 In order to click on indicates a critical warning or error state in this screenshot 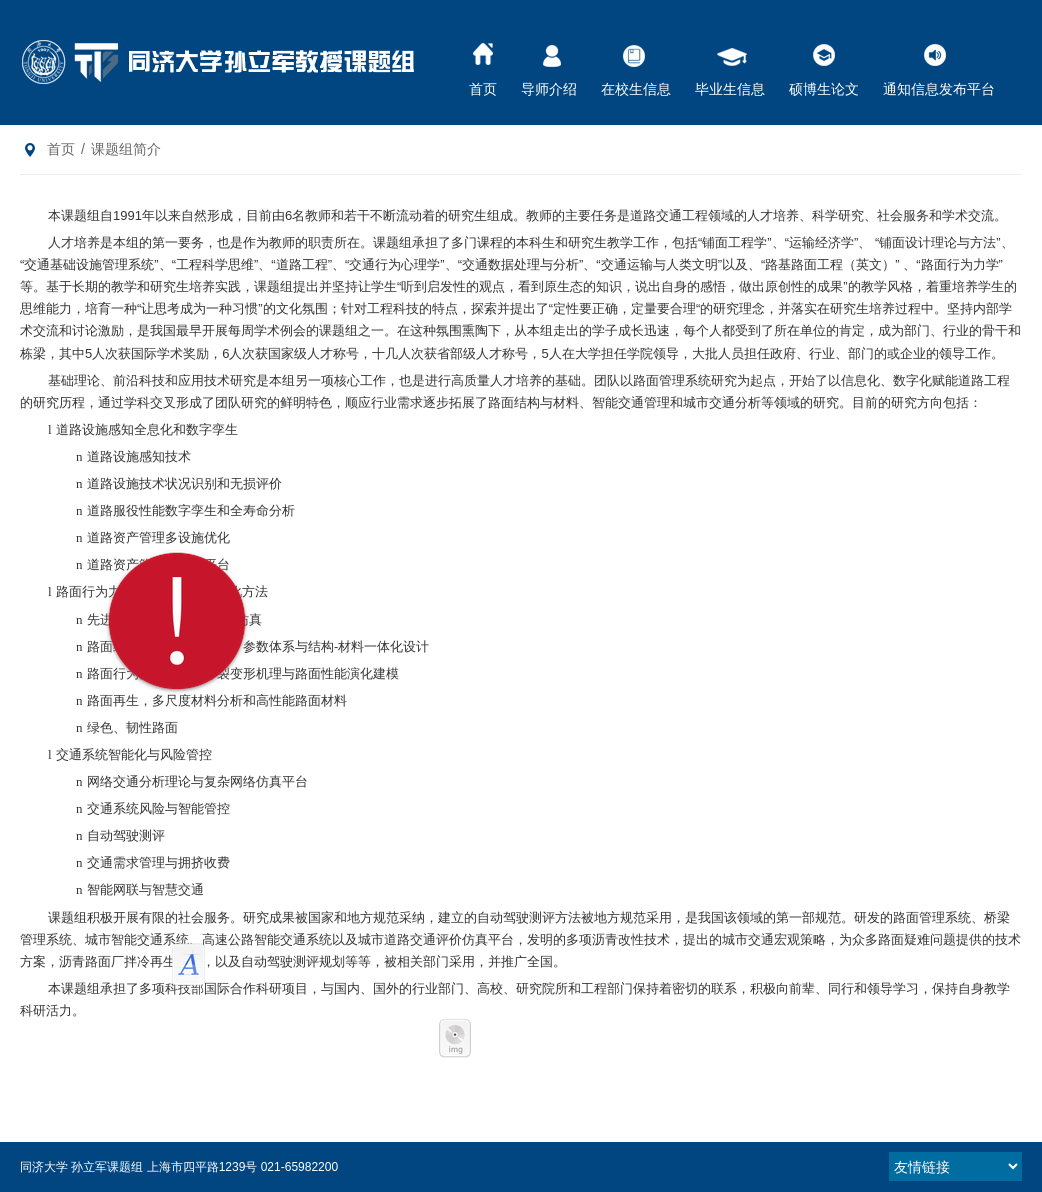, I will do `click(177, 621)`.